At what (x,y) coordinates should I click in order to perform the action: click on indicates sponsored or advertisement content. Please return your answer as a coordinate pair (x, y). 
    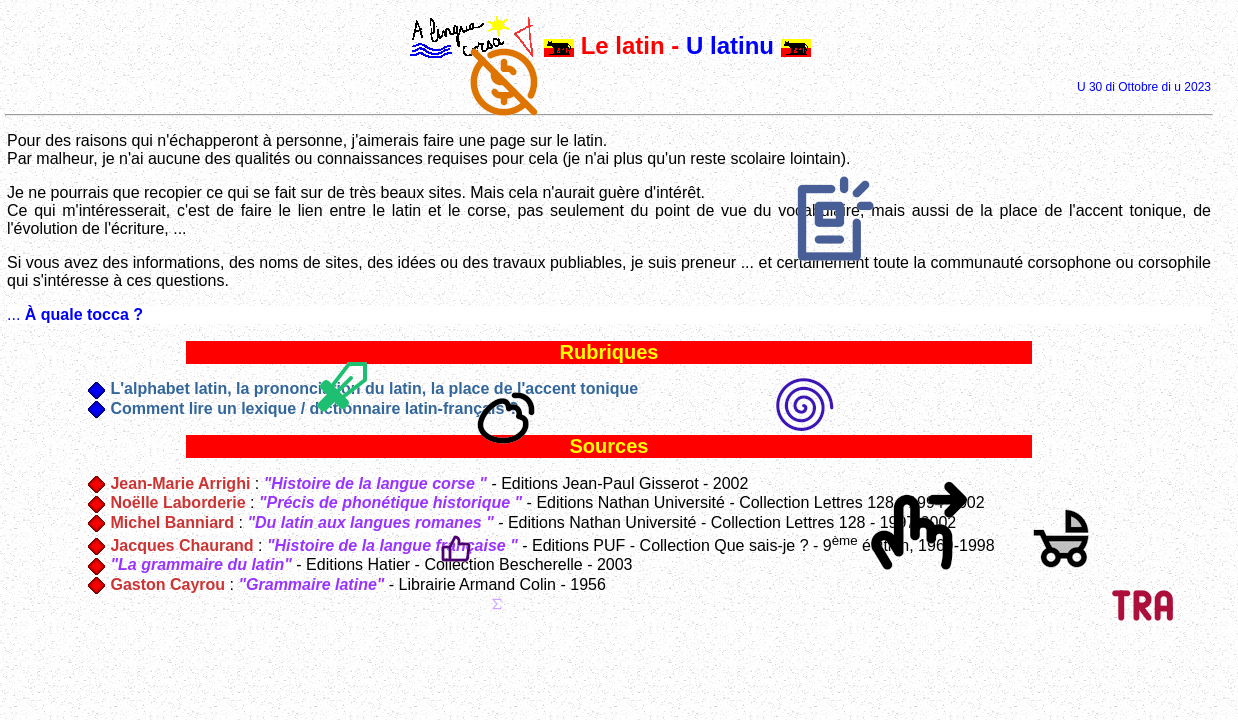
    Looking at the image, I should click on (831, 218).